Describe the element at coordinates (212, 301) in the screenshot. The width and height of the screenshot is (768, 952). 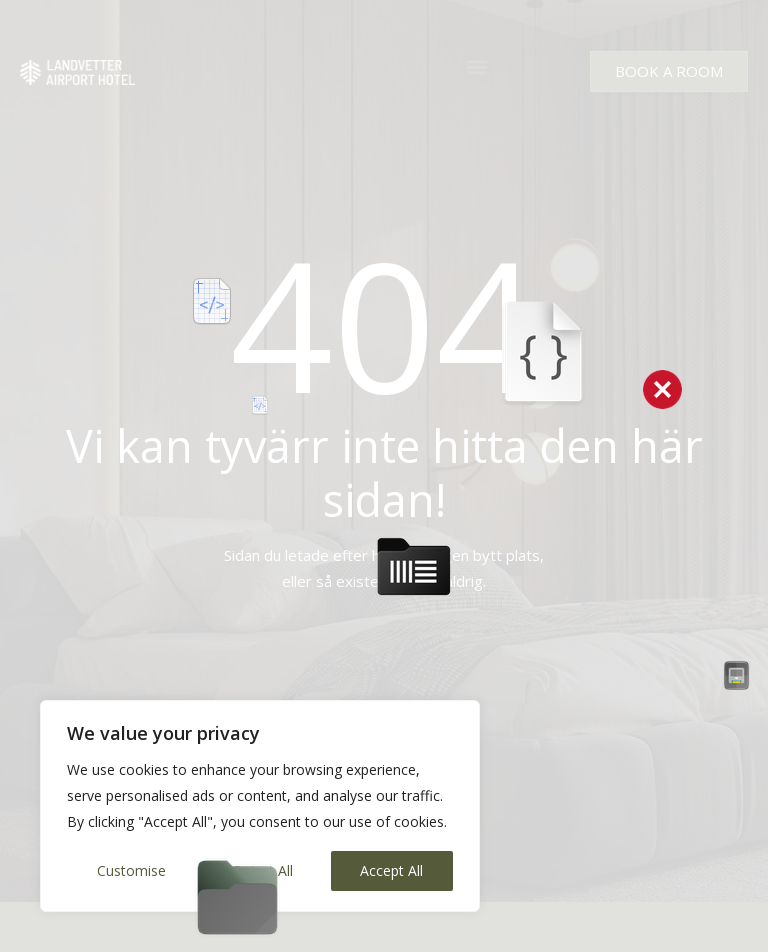
I see `twig template file type indicator` at that location.